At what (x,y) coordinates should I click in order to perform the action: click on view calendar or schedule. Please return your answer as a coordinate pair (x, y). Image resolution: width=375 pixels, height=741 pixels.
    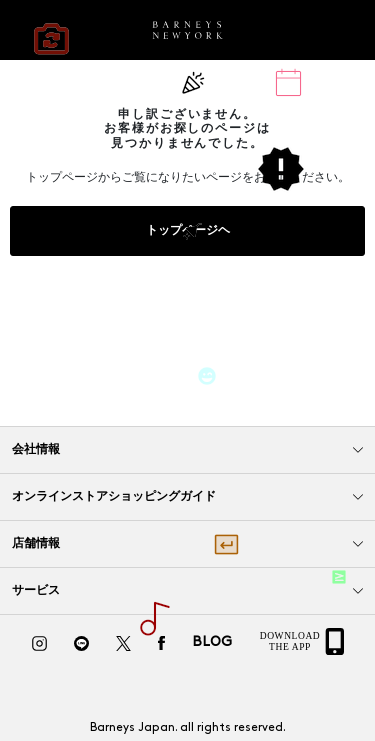
    Looking at the image, I should click on (288, 83).